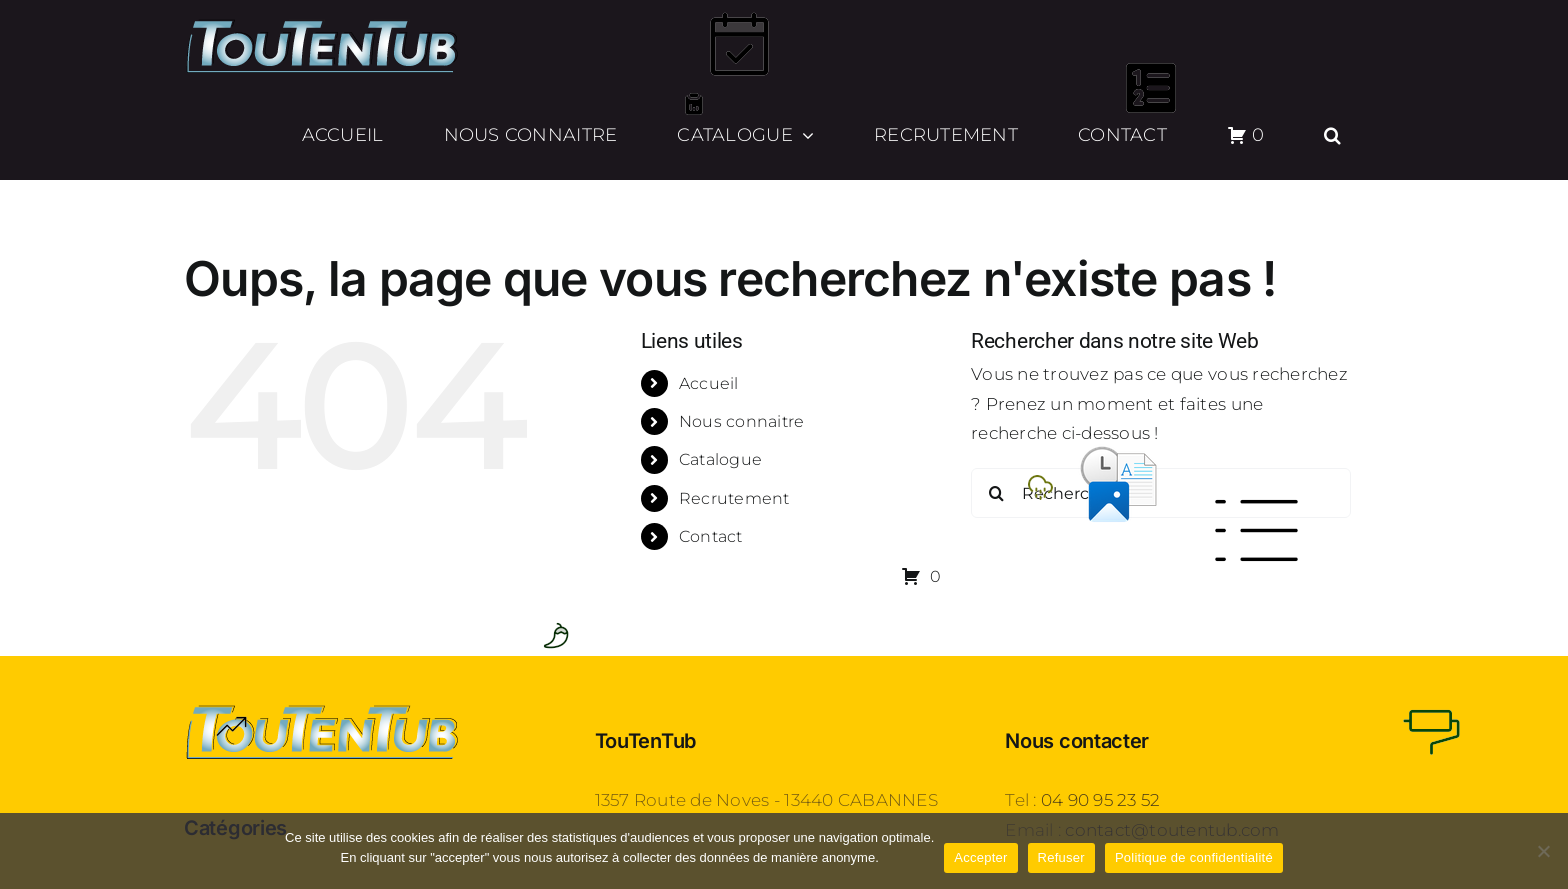 This screenshot has width=1568, height=889. I want to click on indicates positive growth or upward trend, so click(231, 727).